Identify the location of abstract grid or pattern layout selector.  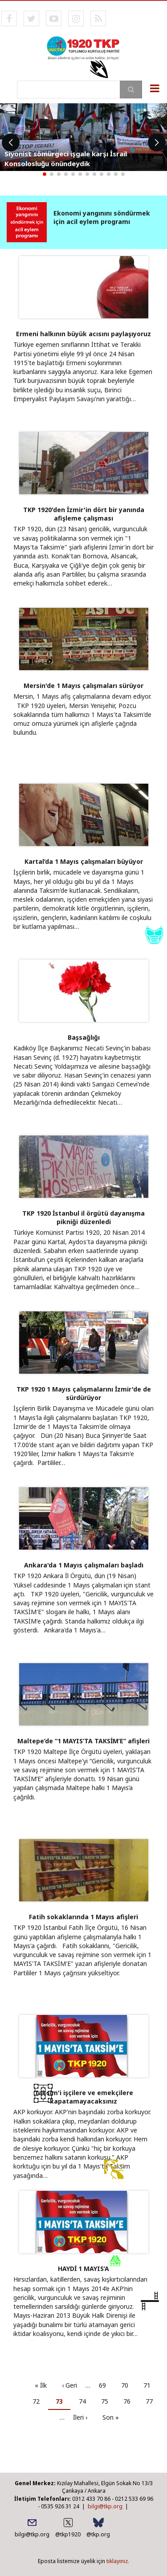
(43, 2093).